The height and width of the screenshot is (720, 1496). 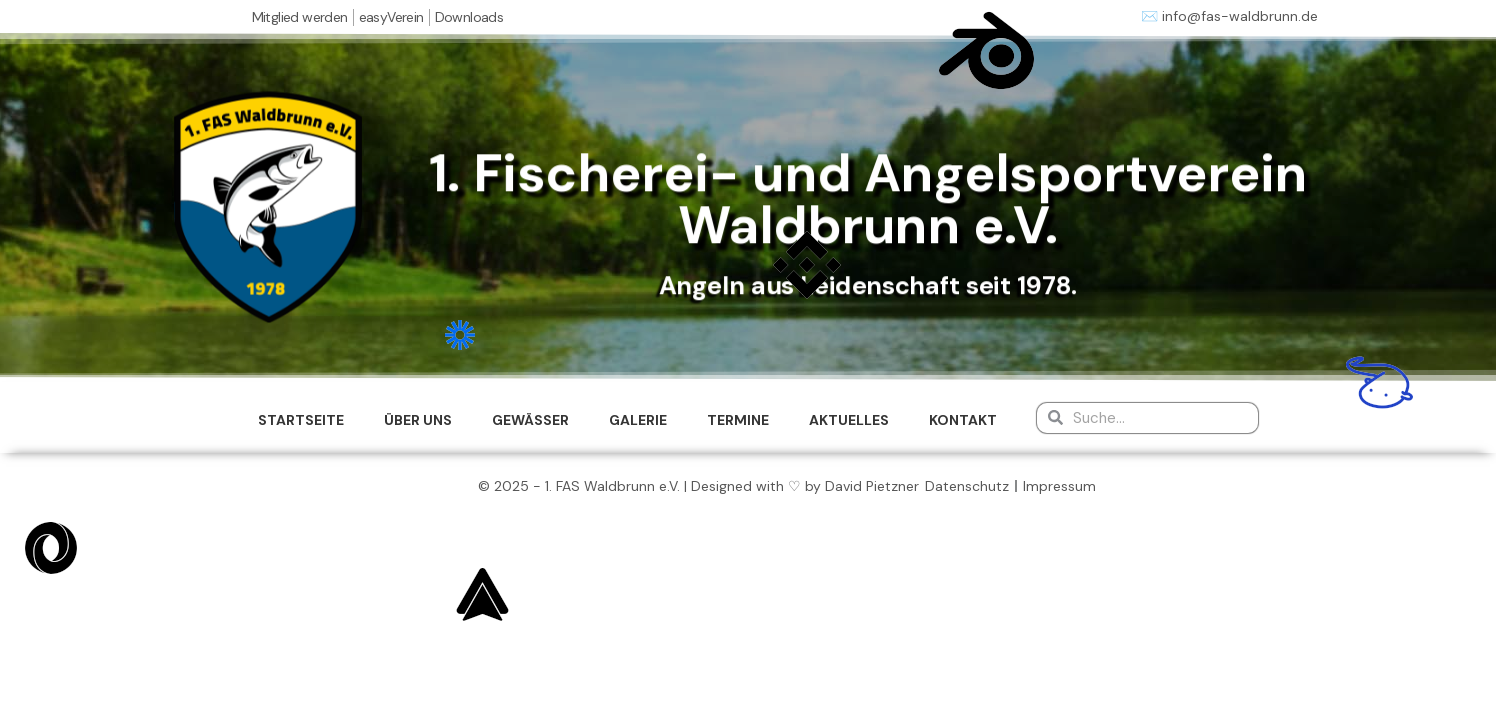 What do you see at coordinates (1379, 382) in the screenshot?
I see `support creators on afdian` at bounding box center [1379, 382].